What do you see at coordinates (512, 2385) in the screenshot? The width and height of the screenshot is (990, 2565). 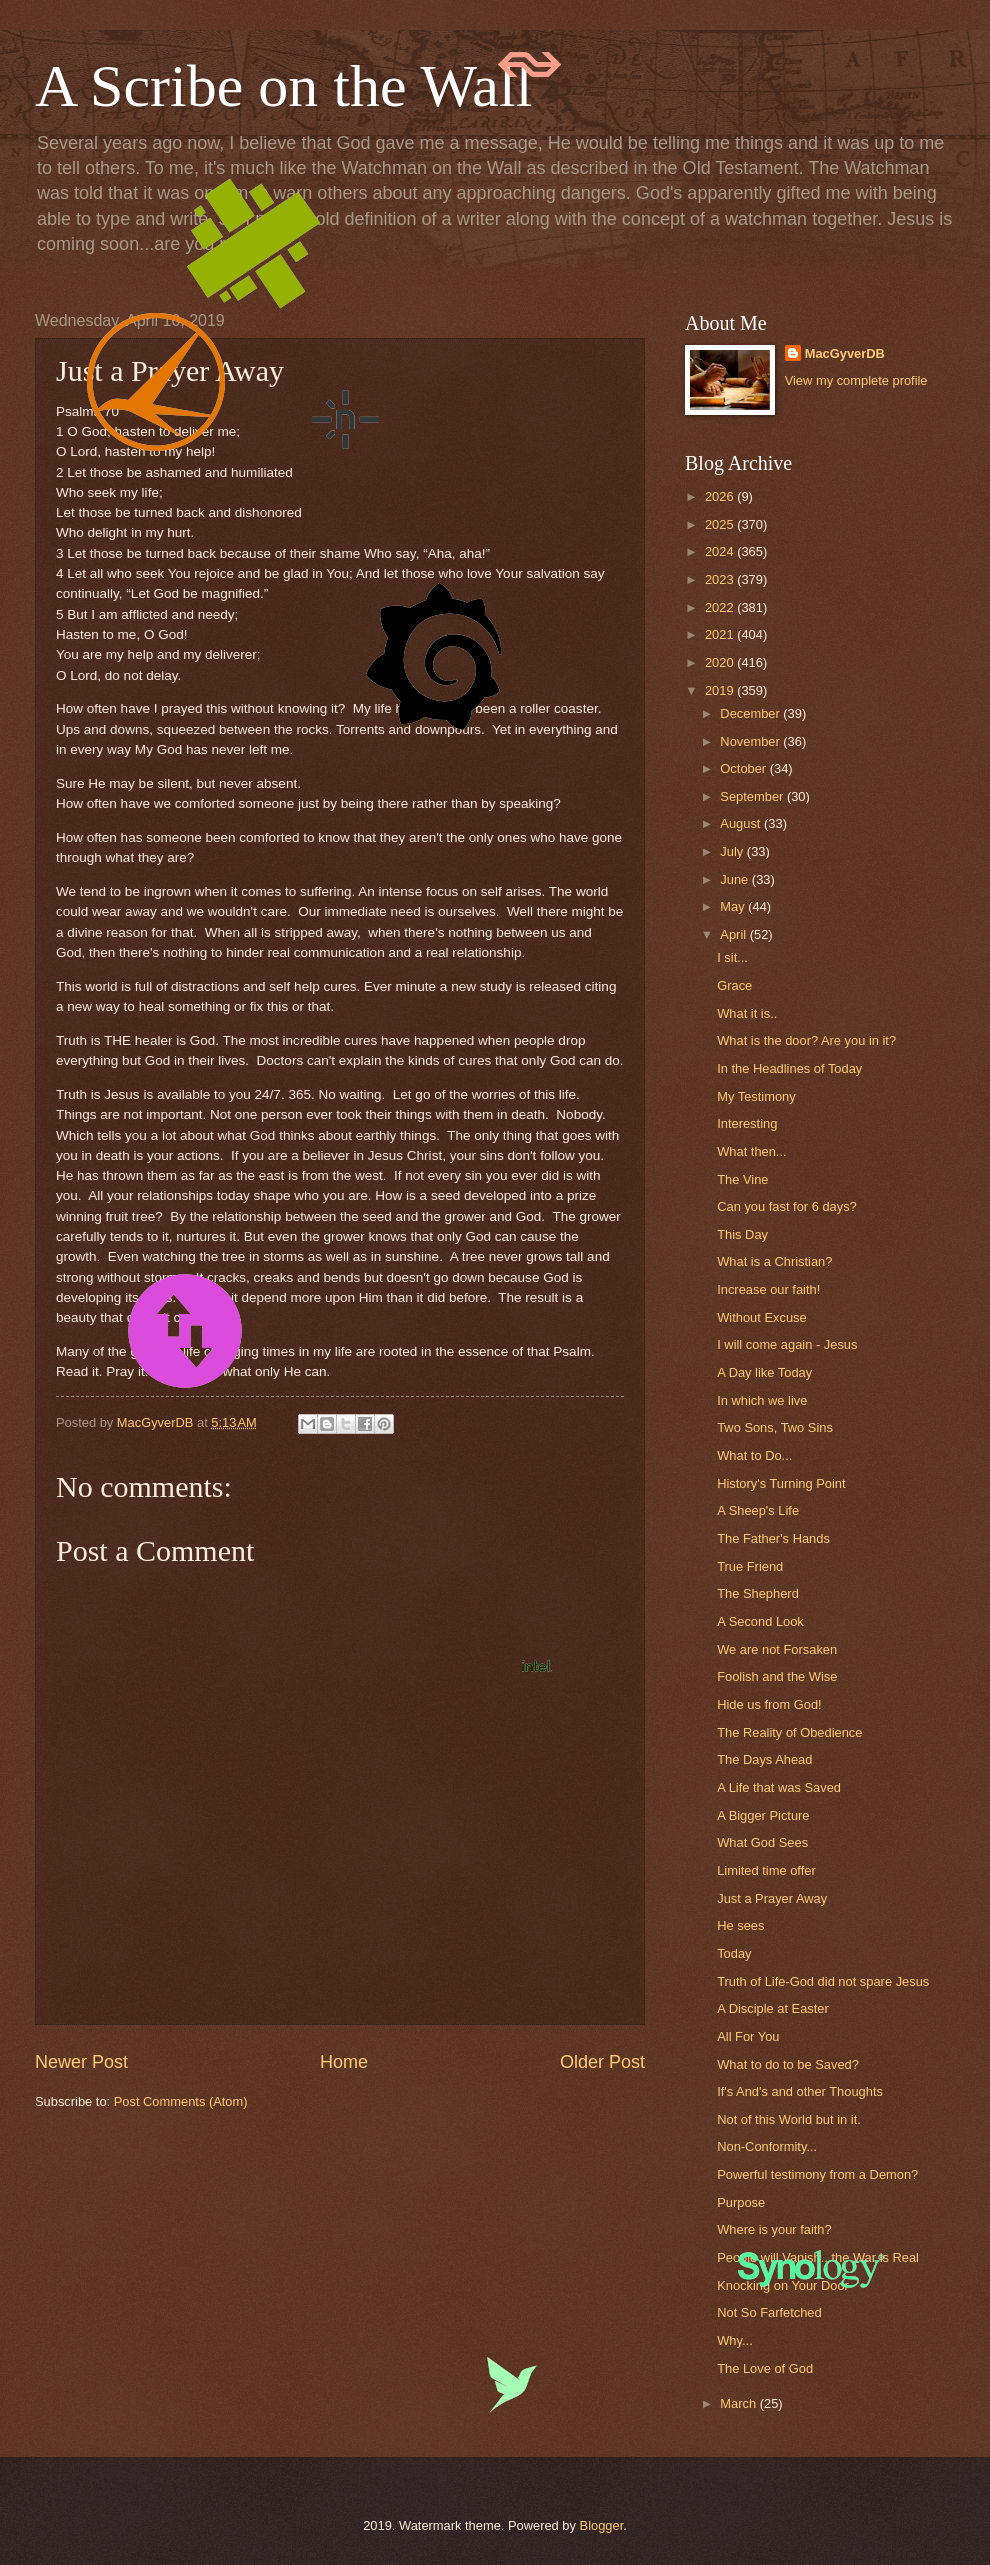 I see `fauna database service logo` at bounding box center [512, 2385].